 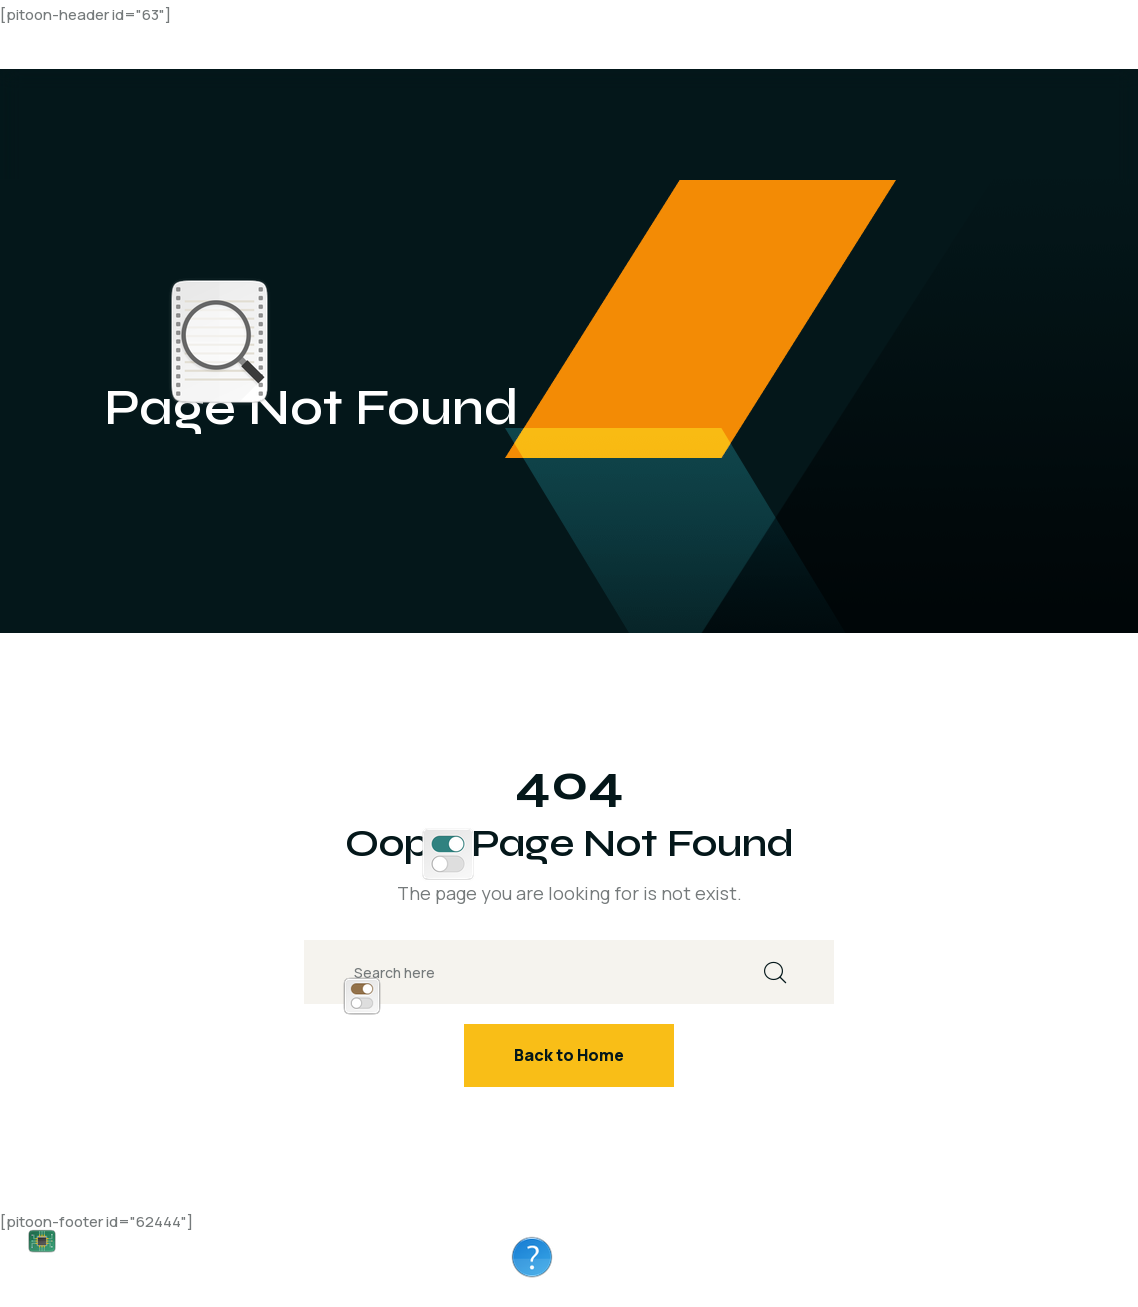 What do you see at coordinates (219, 341) in the screenshot?
I see `open the log viewer application` at bounding box center [219, 341].